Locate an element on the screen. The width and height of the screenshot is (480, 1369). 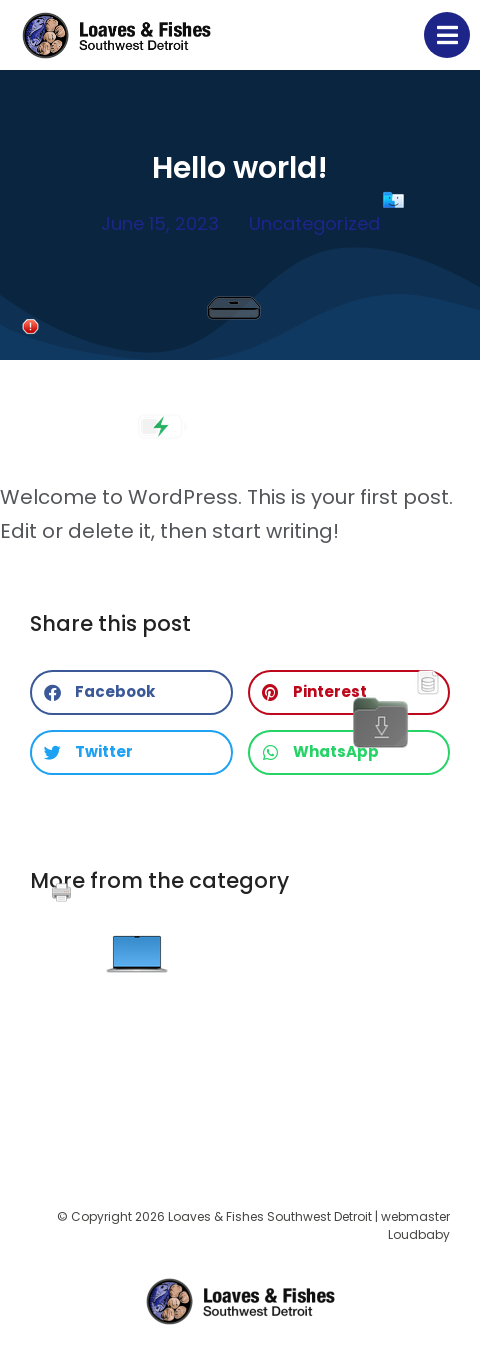
mac mini device in finder sidebar is located at coordinates (234, 308).